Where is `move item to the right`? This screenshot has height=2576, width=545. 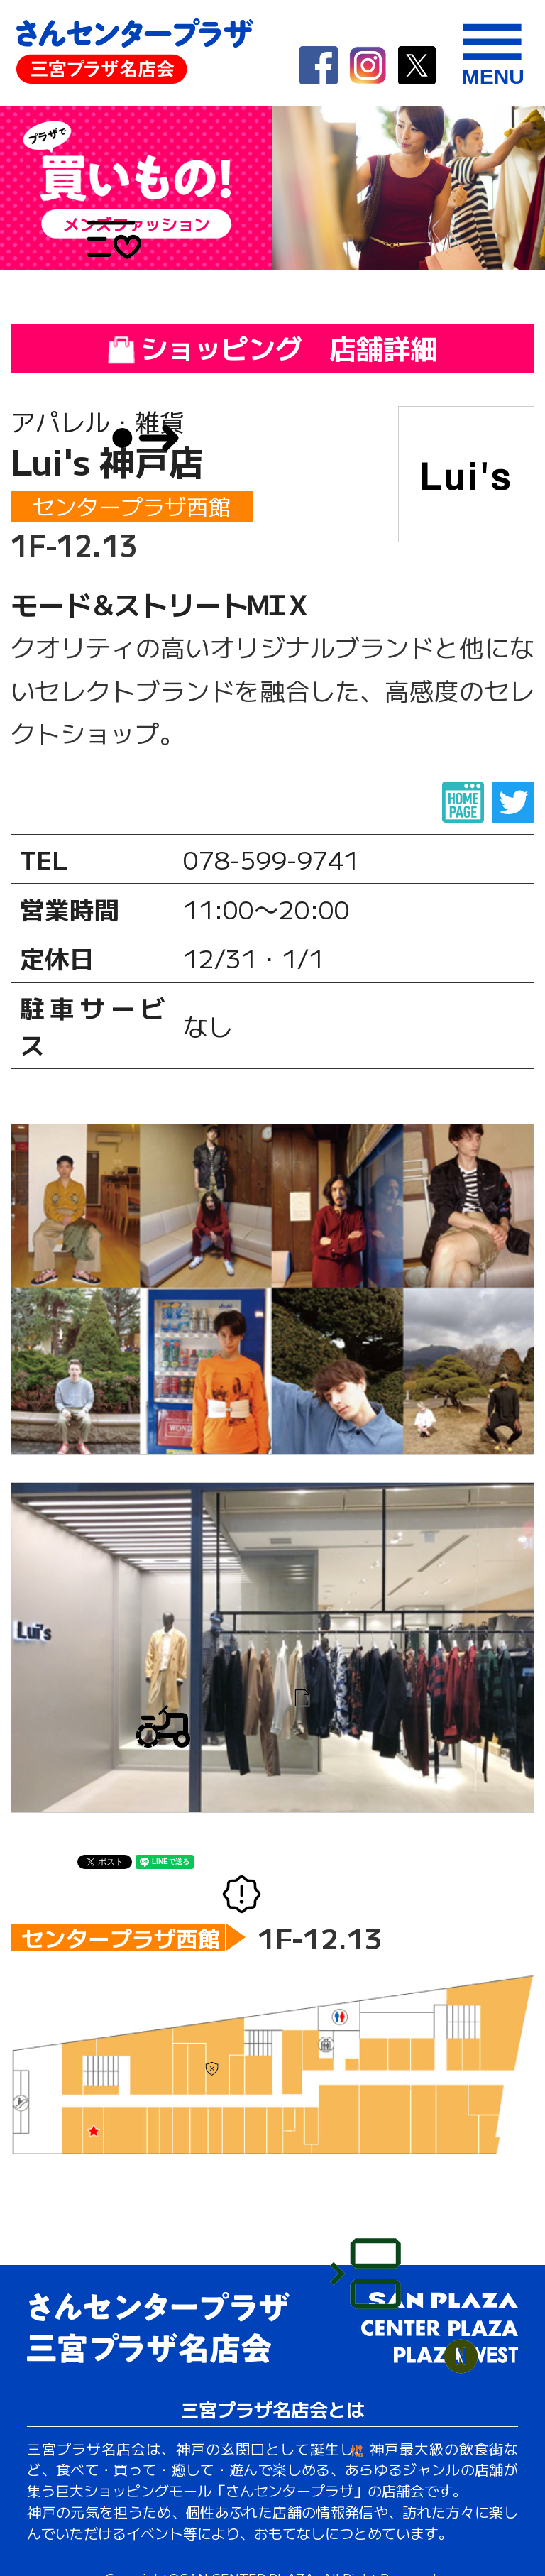
move item to the right is located at coordinates (145, 438).